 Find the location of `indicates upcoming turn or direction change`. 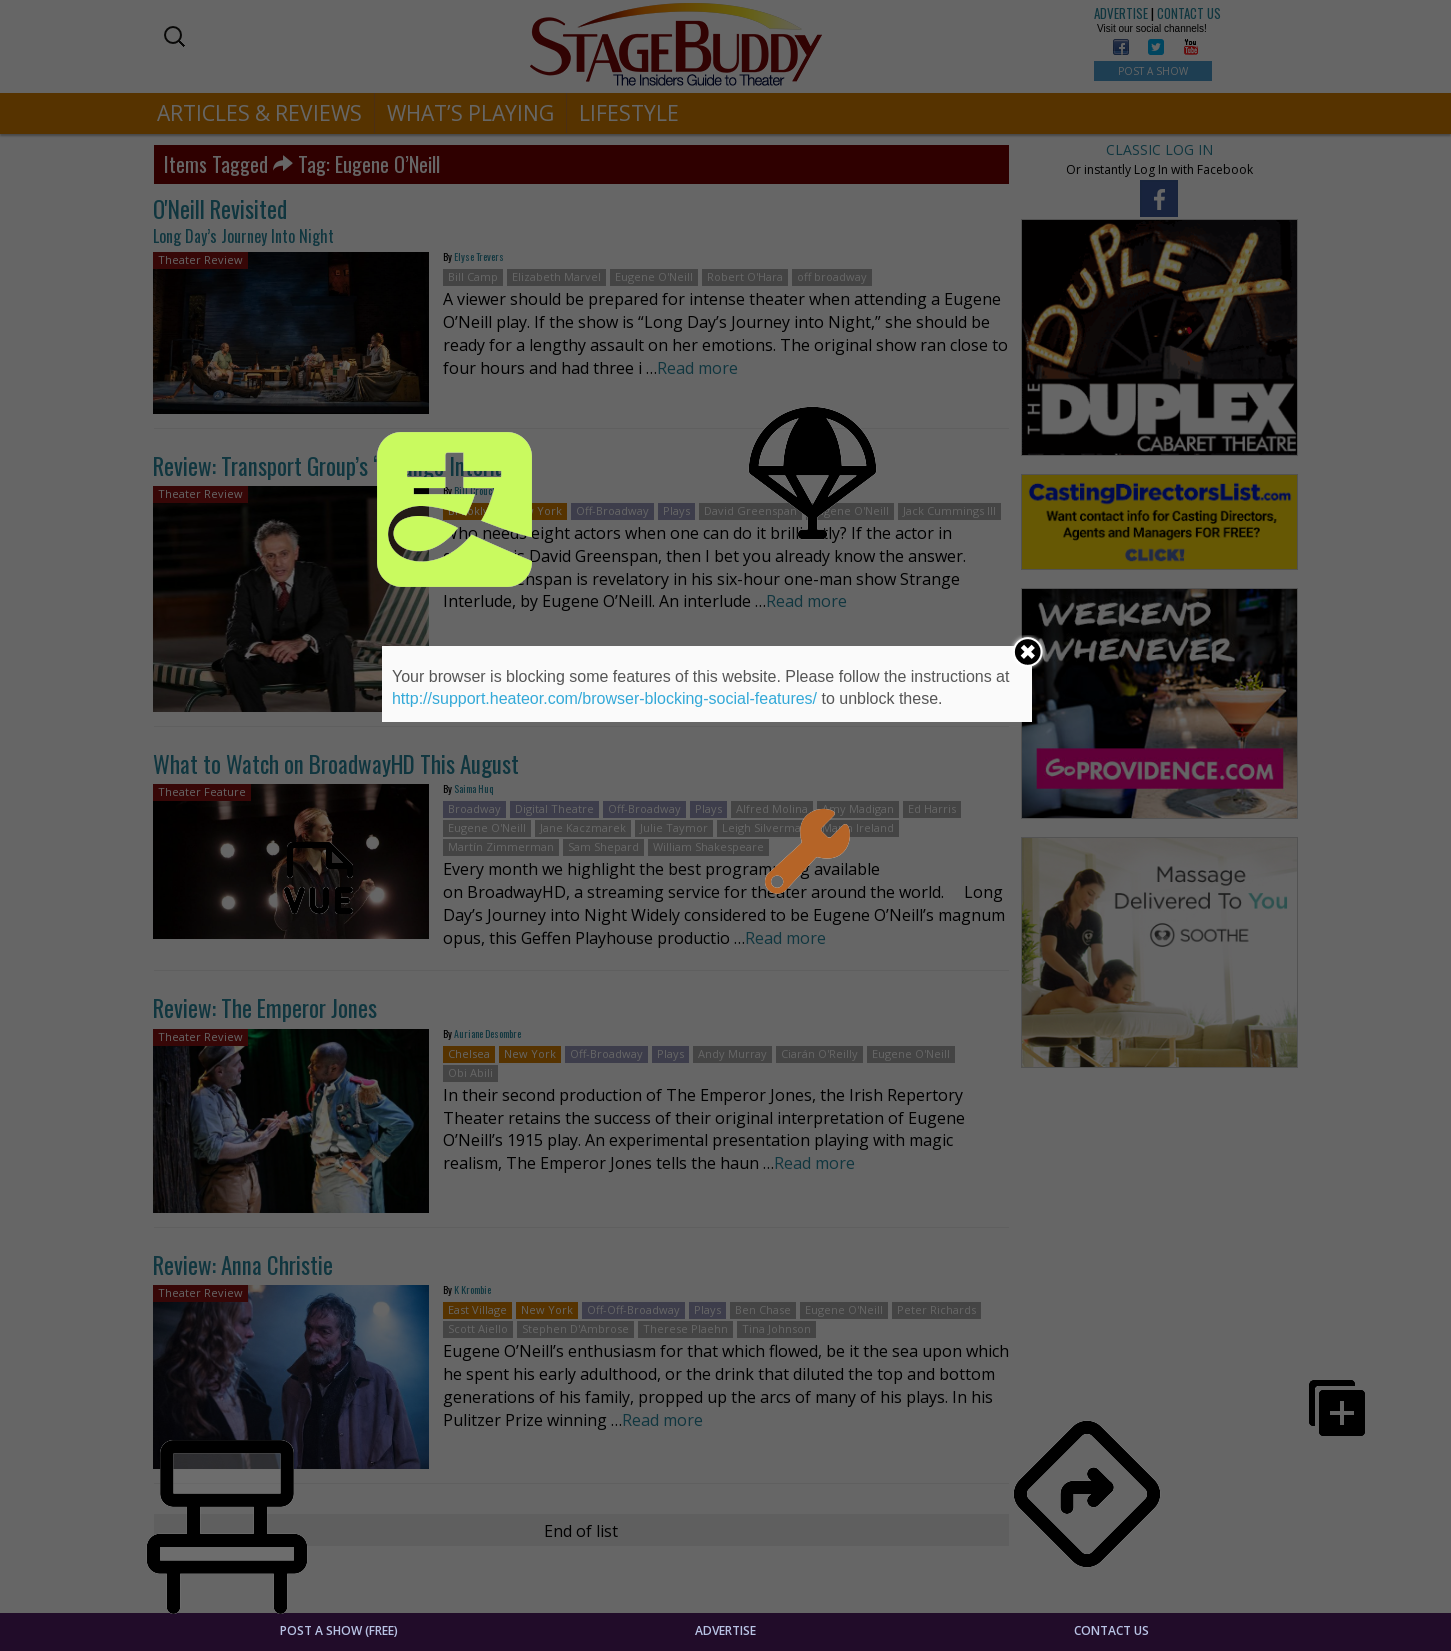

indicates upcoming turn or direction change is located at coordinates (1087, 1494).